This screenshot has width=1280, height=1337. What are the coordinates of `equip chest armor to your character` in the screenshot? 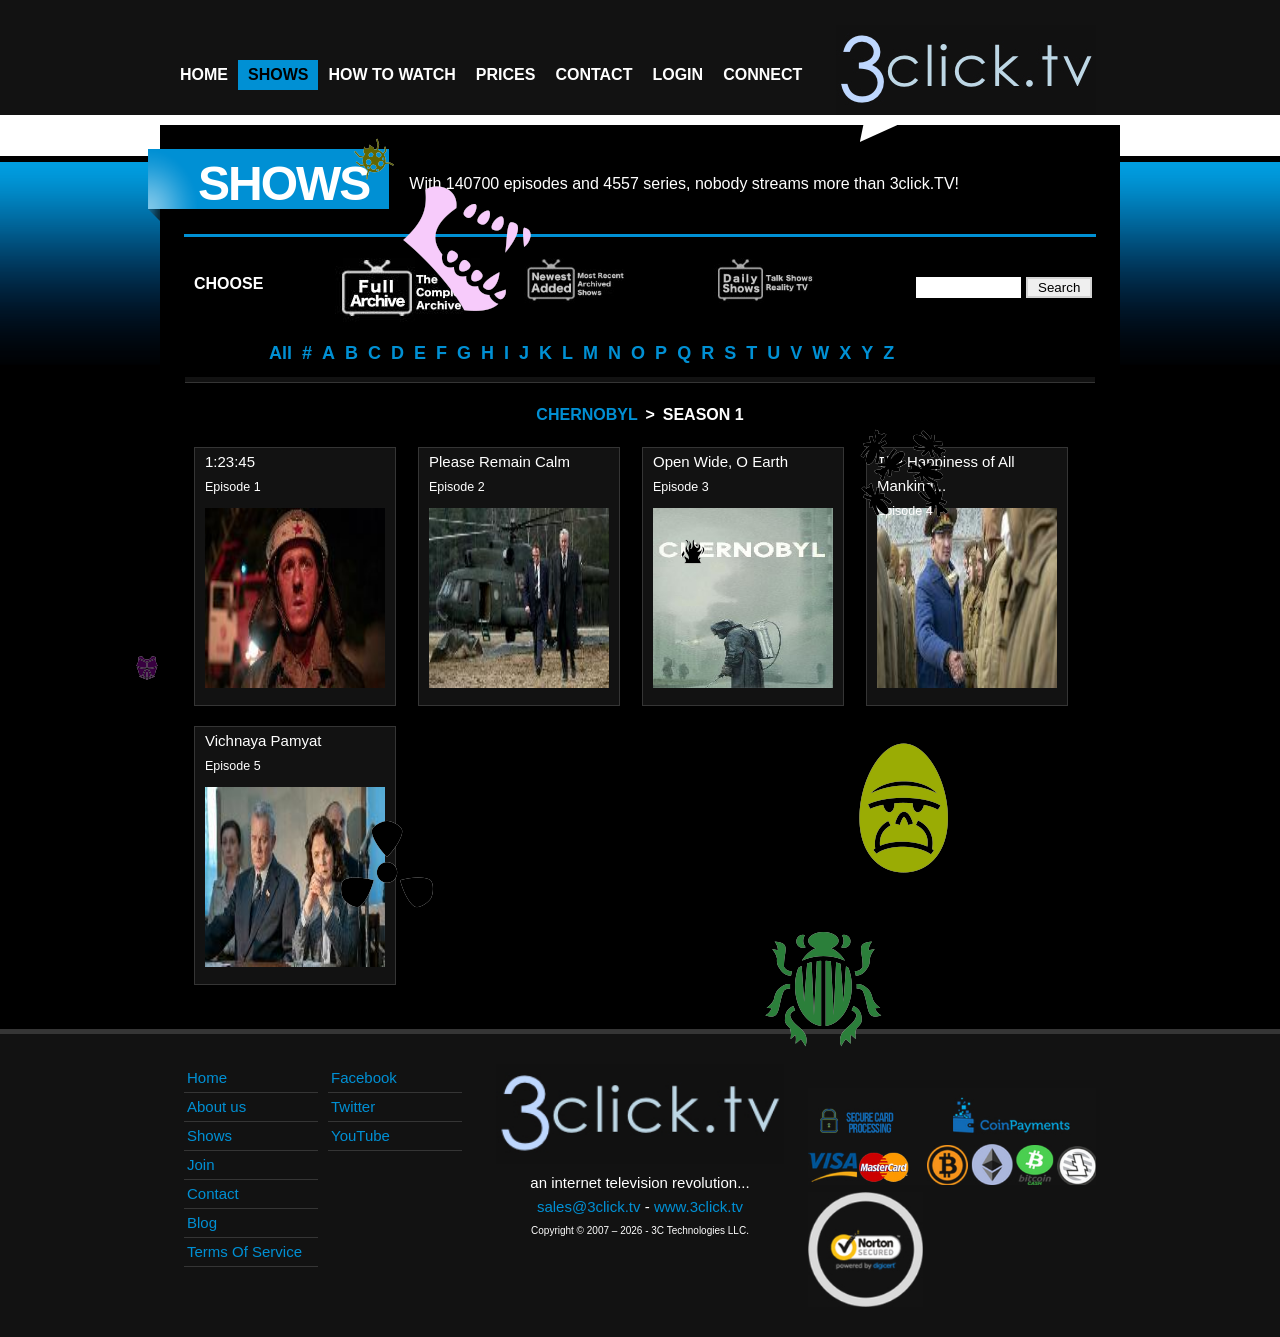 It's located at (147, 668).